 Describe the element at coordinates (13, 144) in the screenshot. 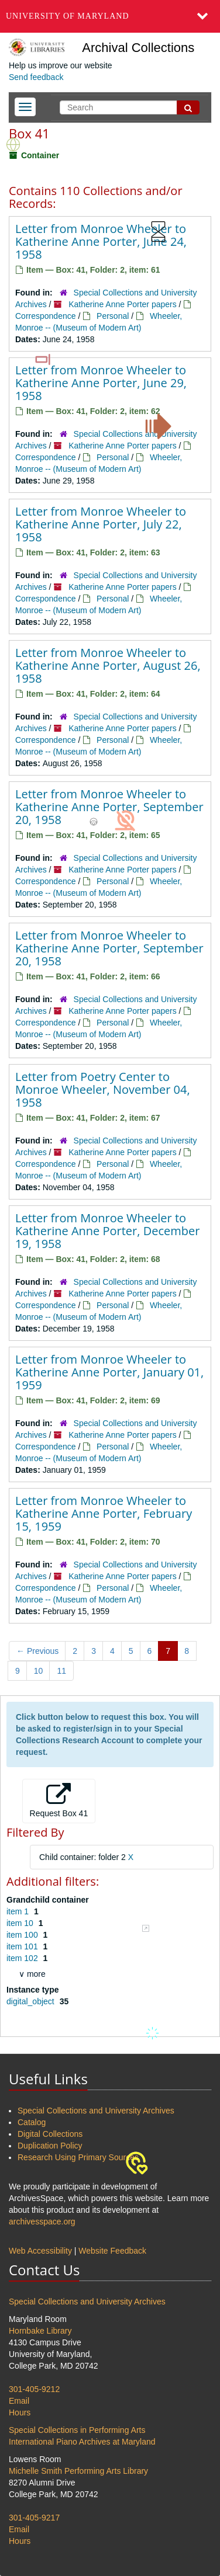

I see `switch to global or worldwide view` at that location.